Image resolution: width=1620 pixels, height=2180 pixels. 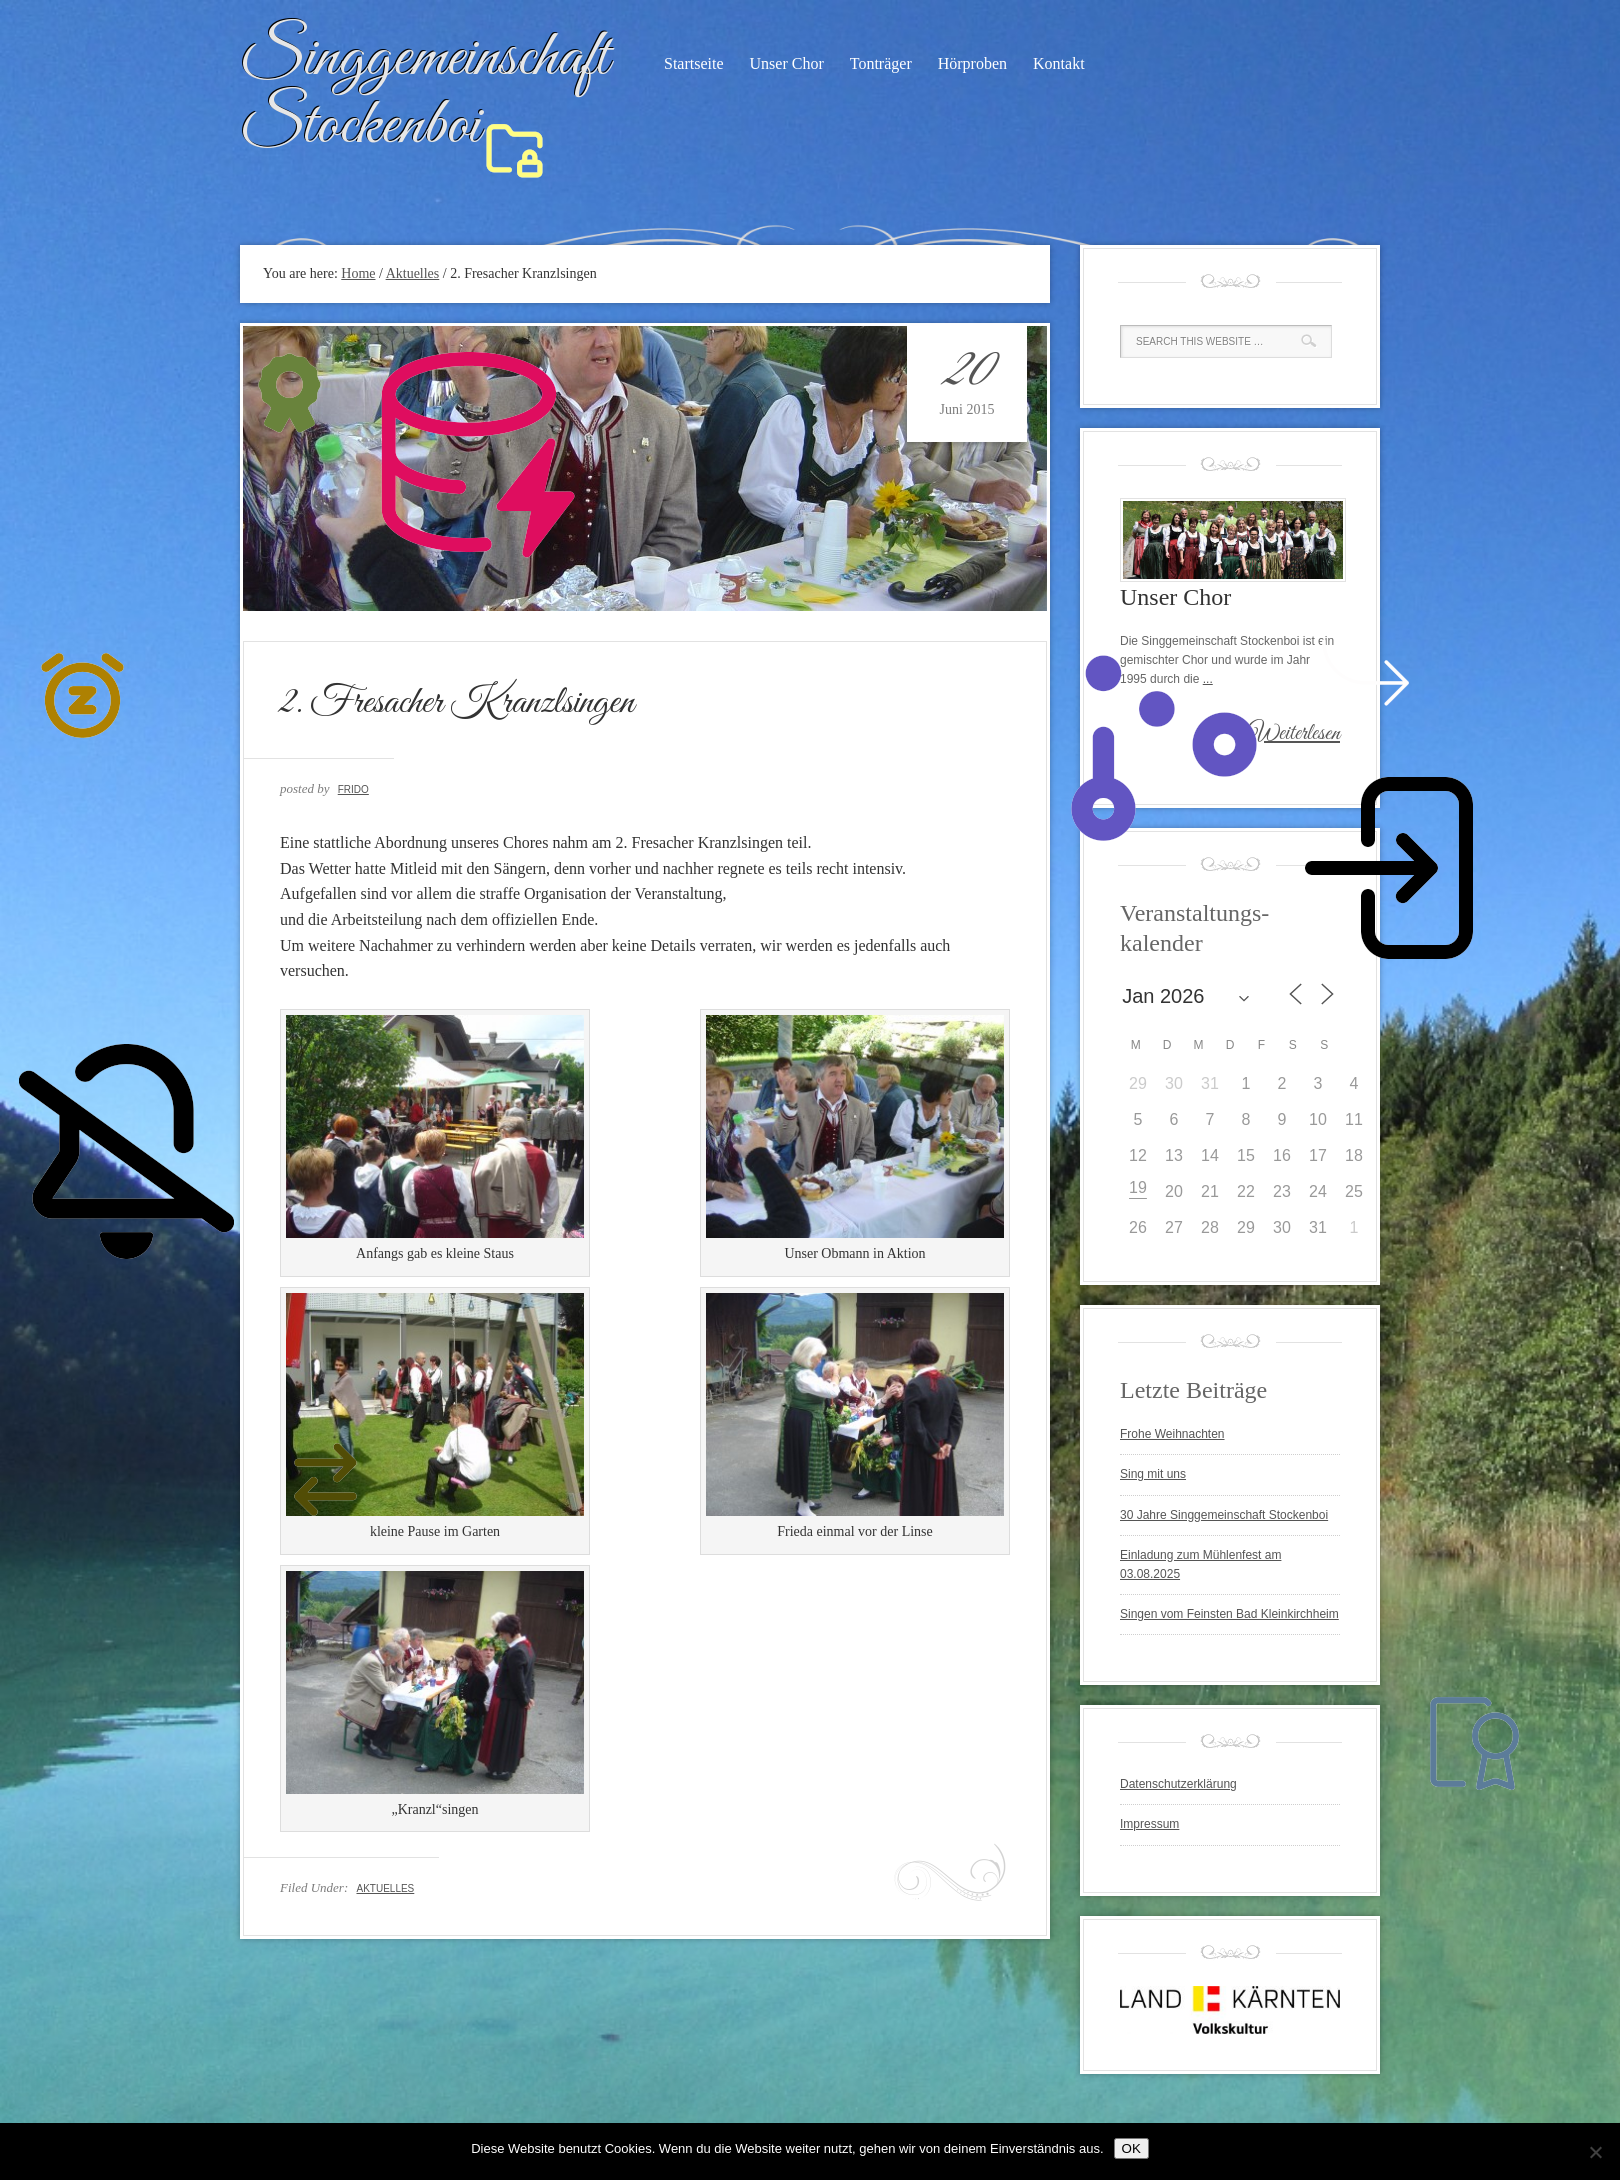 I want to click on view certified or verified document, so click(x=1471, y=1742).